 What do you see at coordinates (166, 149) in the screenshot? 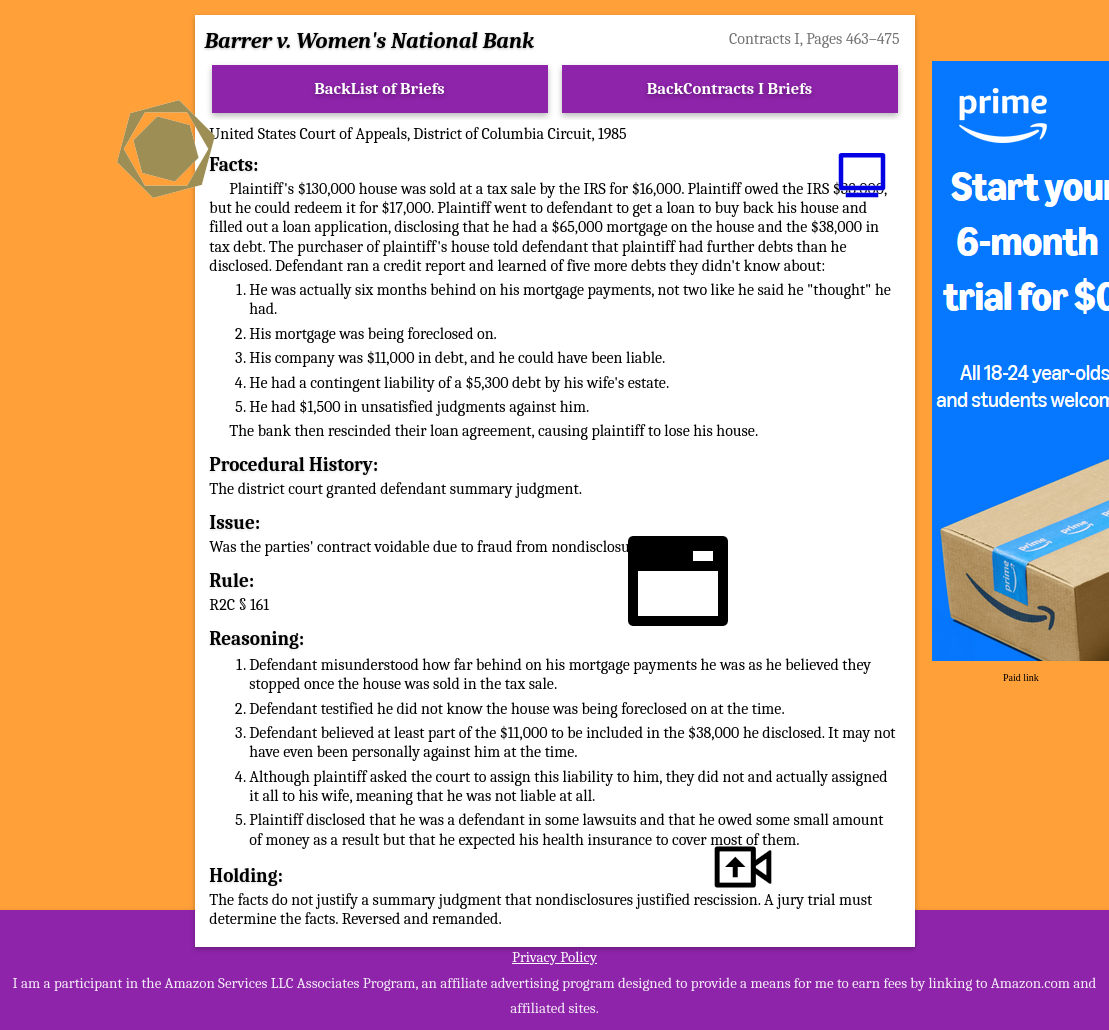
I see `open graphite application` at bounding box center [166, 149].